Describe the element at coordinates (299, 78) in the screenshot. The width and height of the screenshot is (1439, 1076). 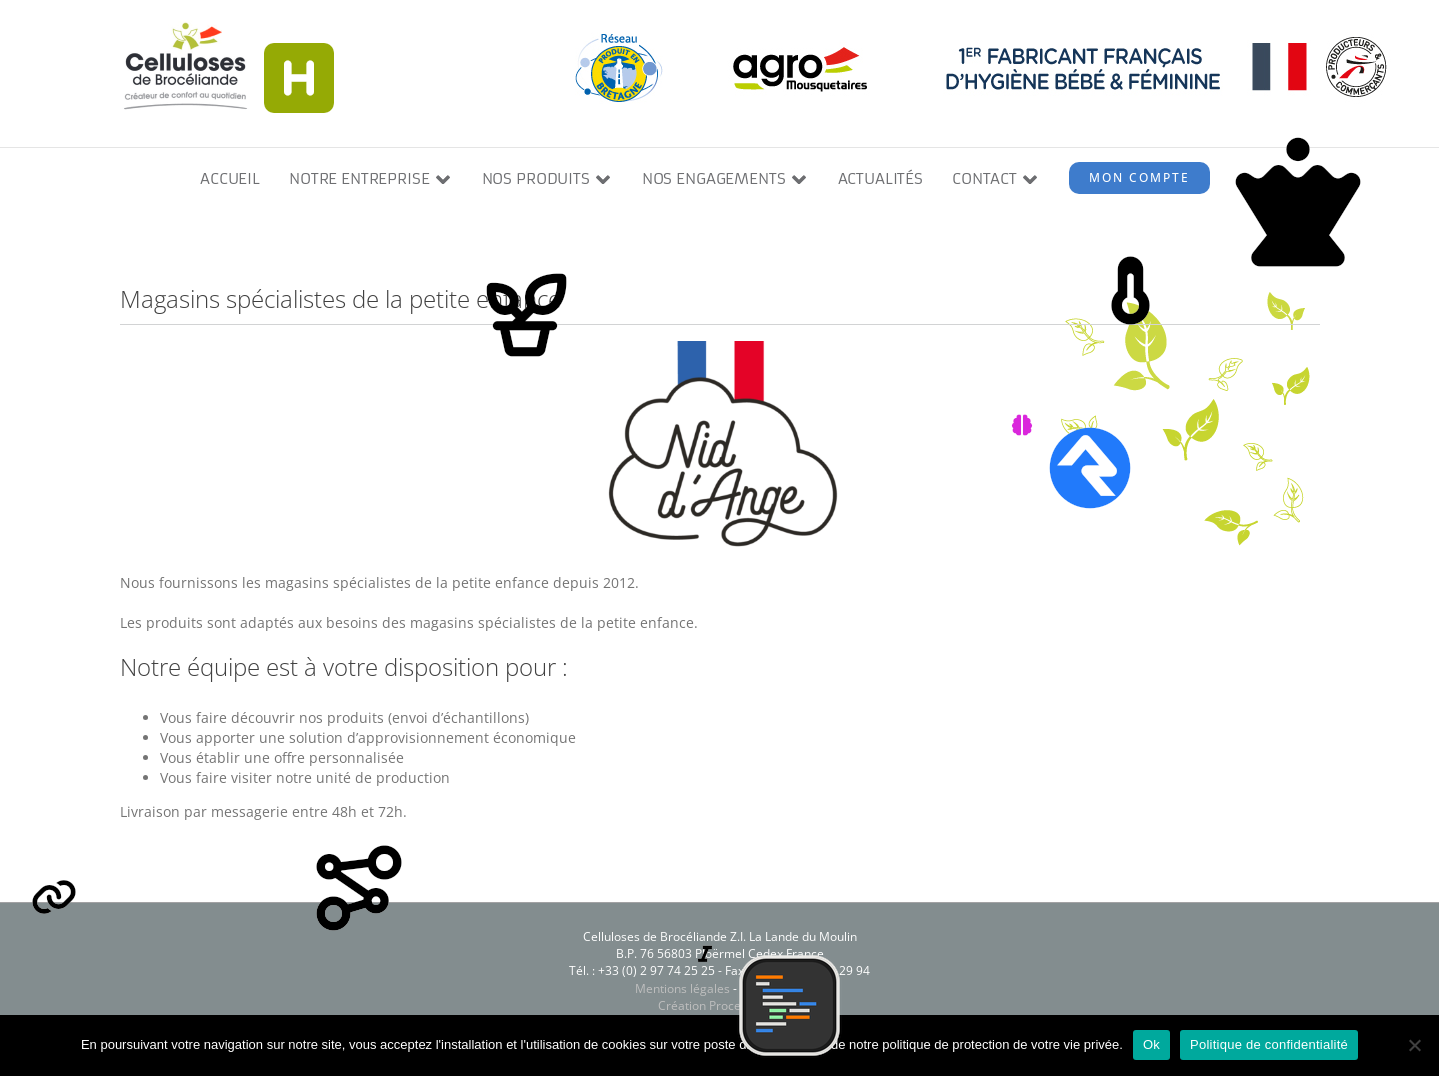
I see `indicates a hospital or medical facility nearby` at that location.